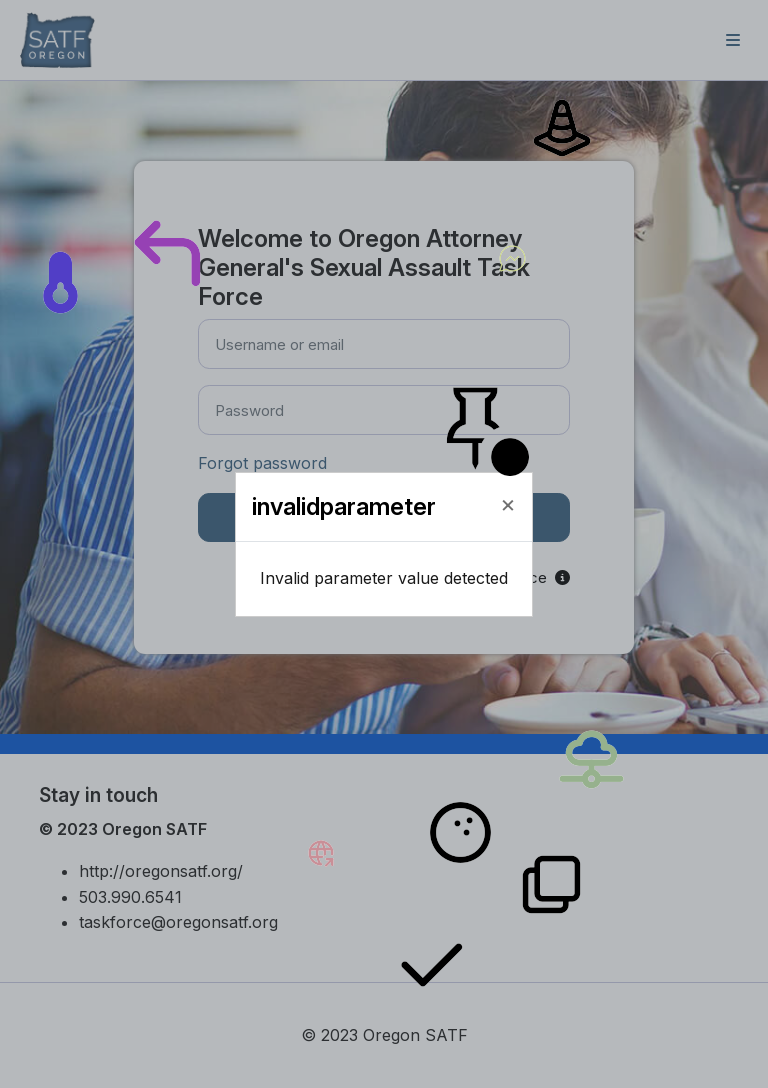  What do you see at coordinates (60, 282) in the screenshot?
I see `indicates low temperature reading` at bounding box center [60, 282].